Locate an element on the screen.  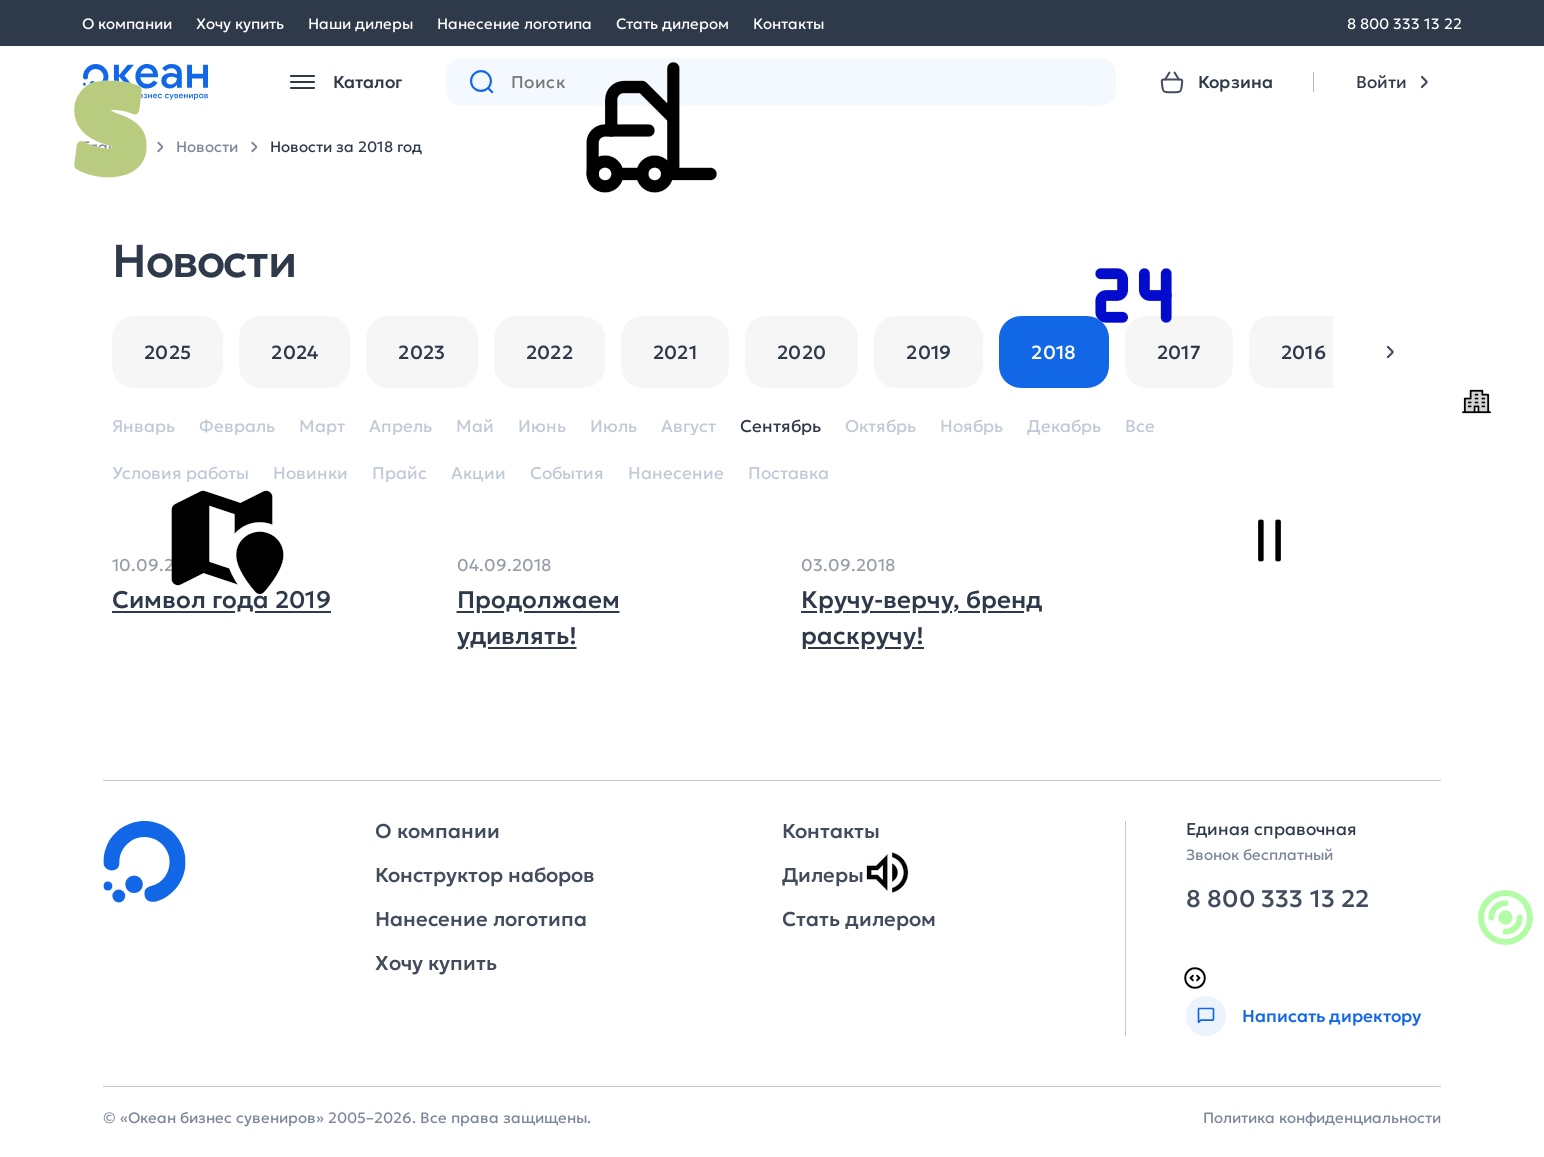
view apartment or residential listings is located at coordinates (1476, 401).